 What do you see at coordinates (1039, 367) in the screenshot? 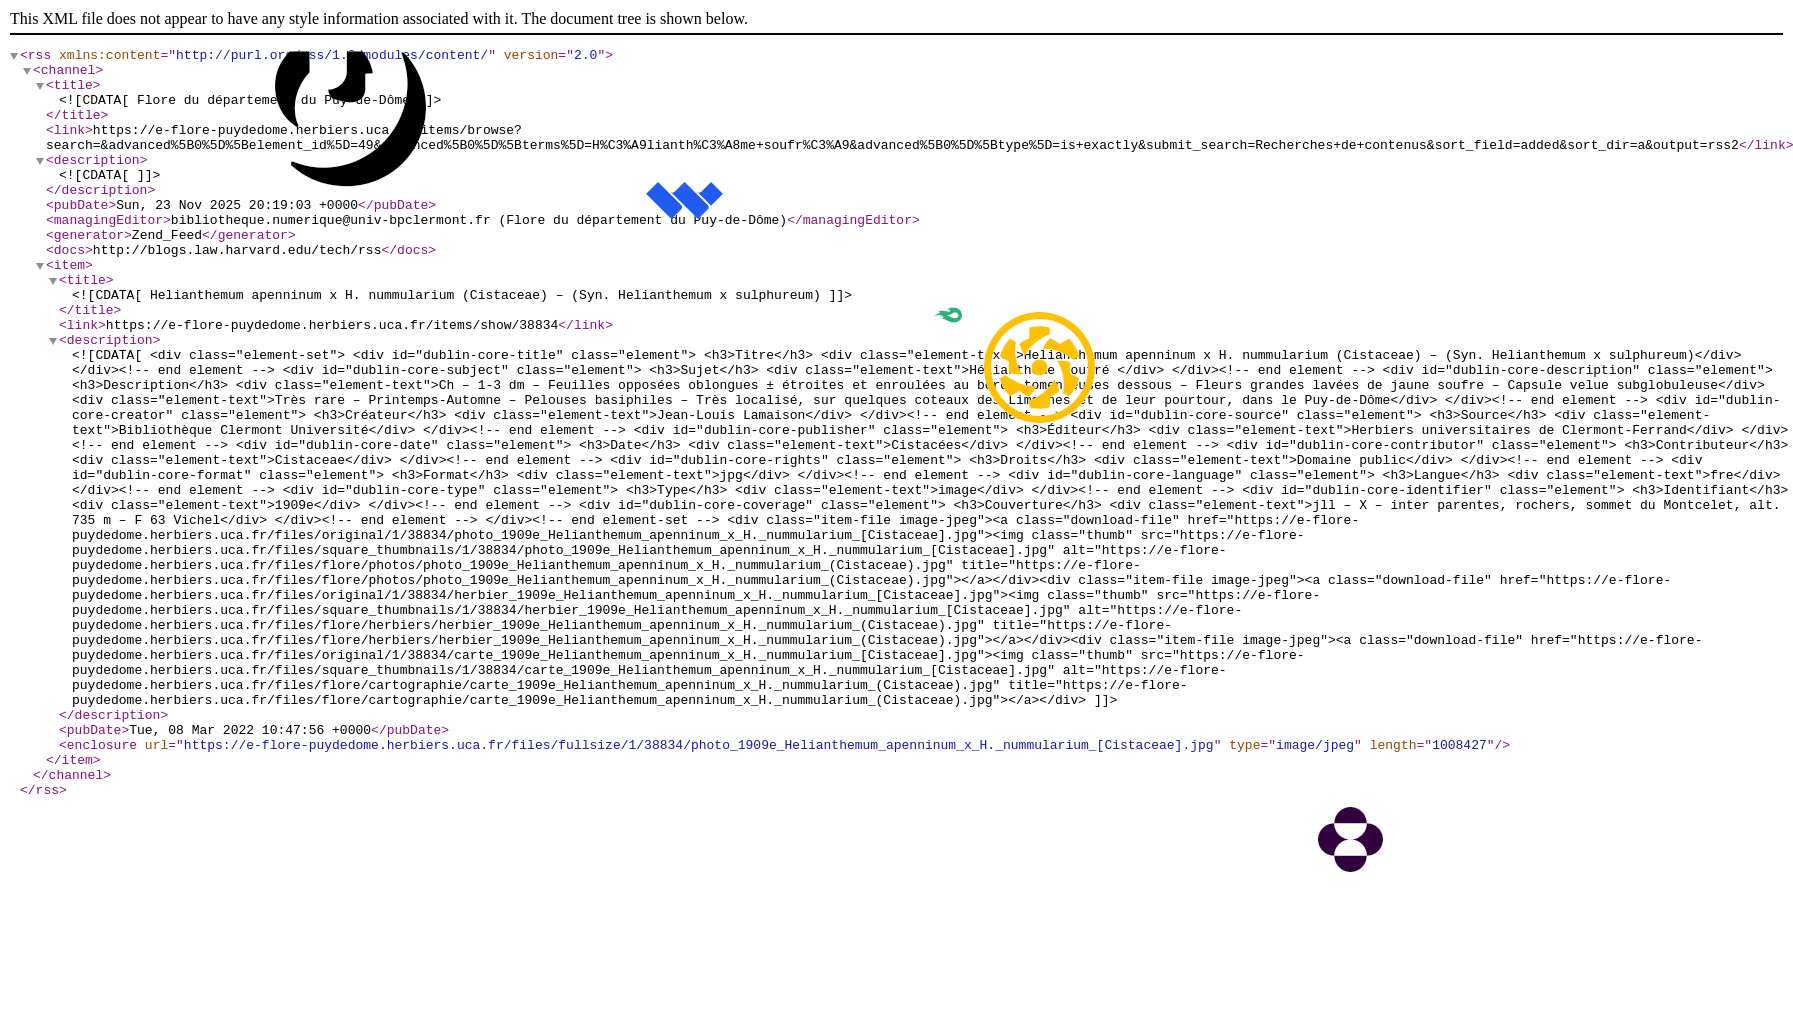
I see `quasar framework logo` at bounding box center [1039, 367].